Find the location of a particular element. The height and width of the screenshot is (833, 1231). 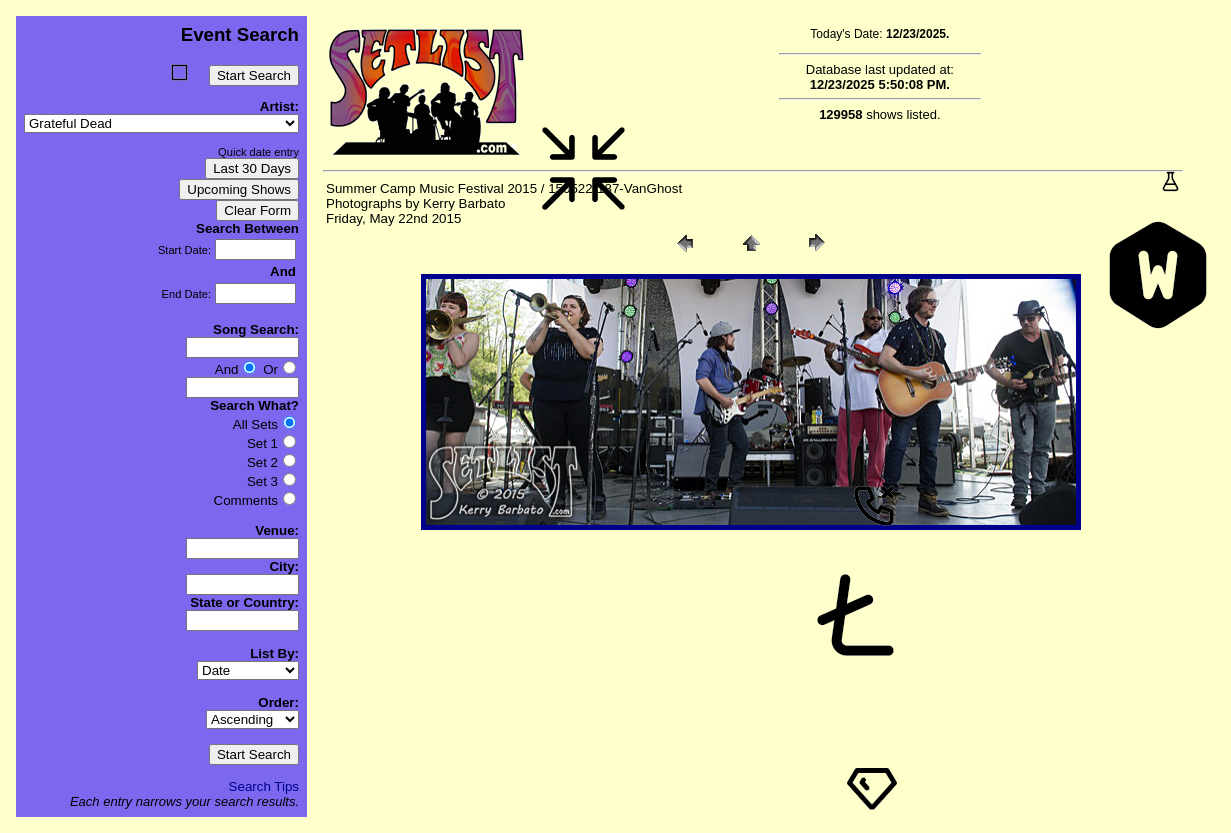

access science or laboratory features is located at coordinates (1170, 181).